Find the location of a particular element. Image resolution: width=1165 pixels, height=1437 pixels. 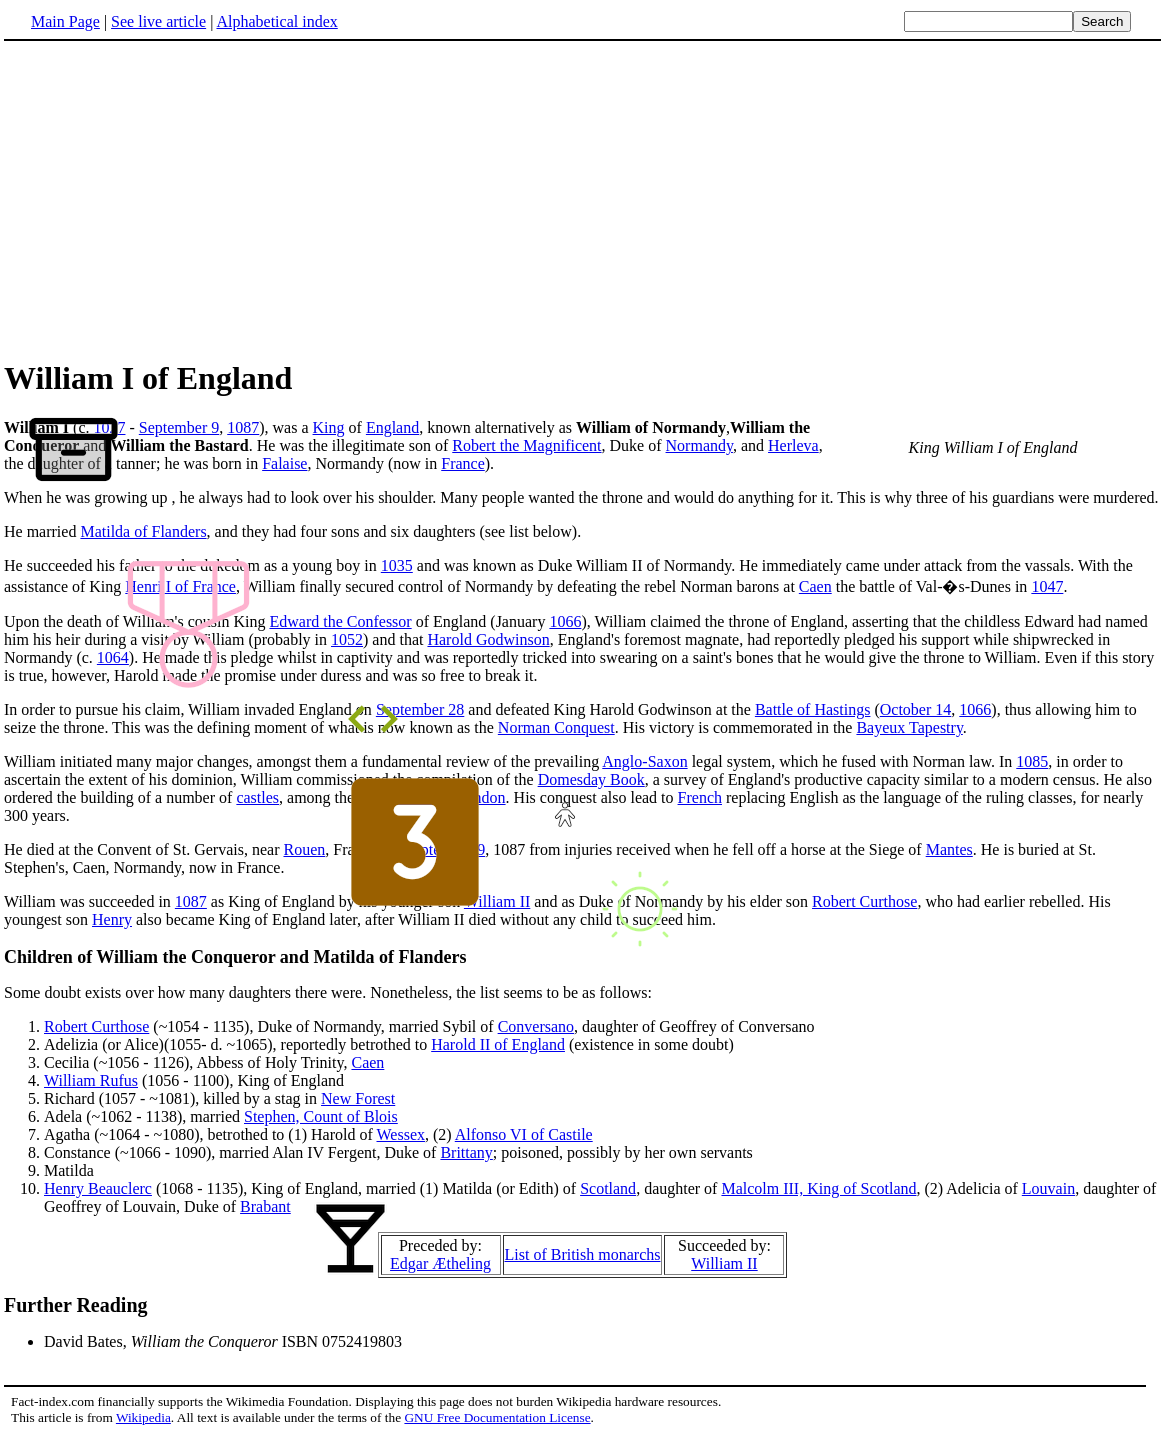

reduce screen brightness is located at coordinates (640, 909).